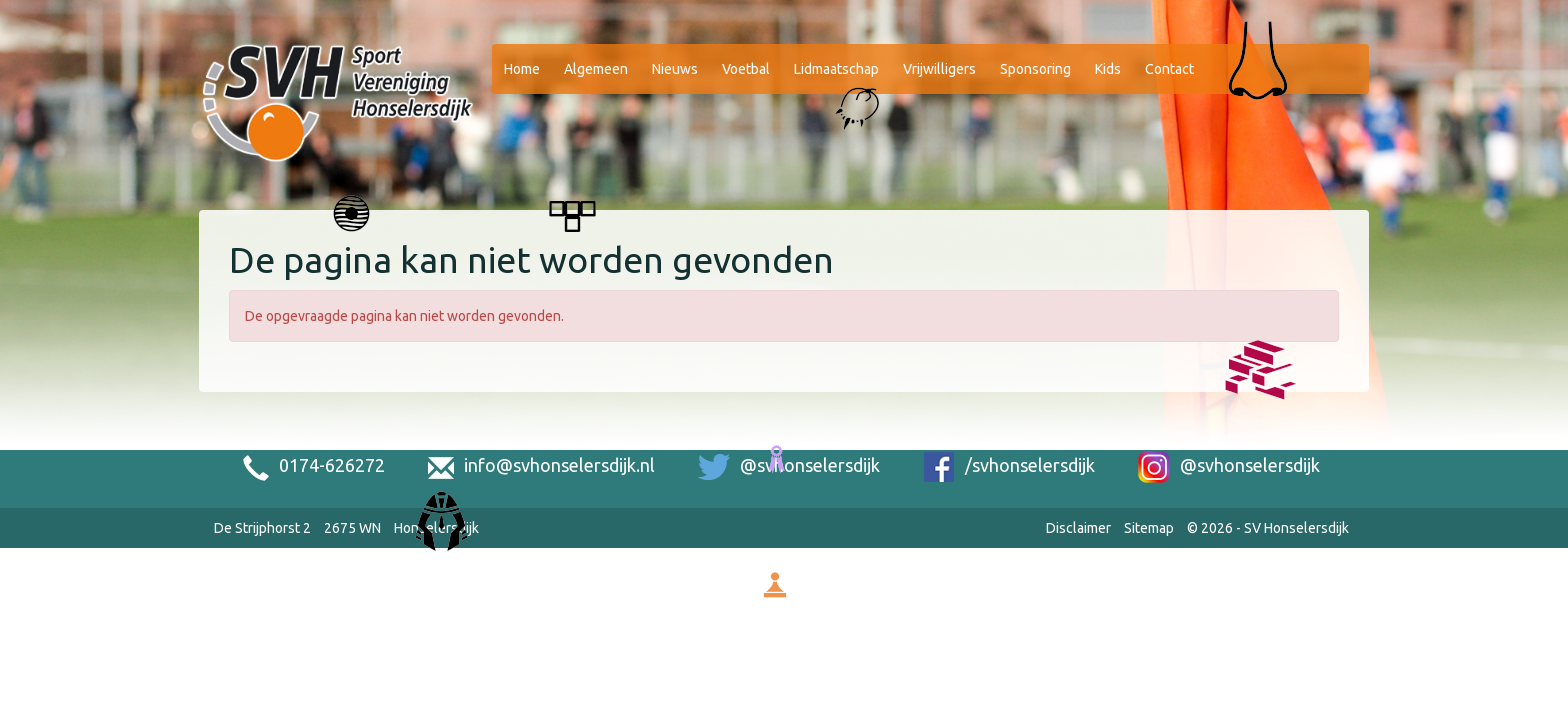 Image resolution: width=1568 pixels, height=720 pixels. Describe the element at coordinates (1261, 368) in the screenshot. I see `construction or building materials inventory` at that location.